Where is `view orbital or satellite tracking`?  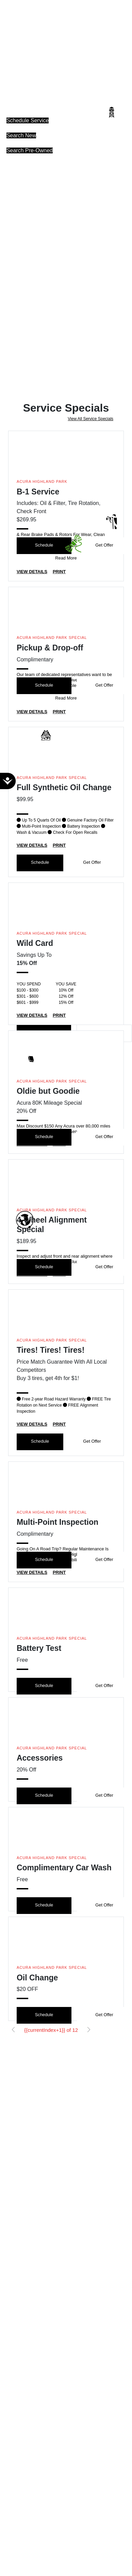
view orbital or satellite tracking is located at coordinates (25, 1220).